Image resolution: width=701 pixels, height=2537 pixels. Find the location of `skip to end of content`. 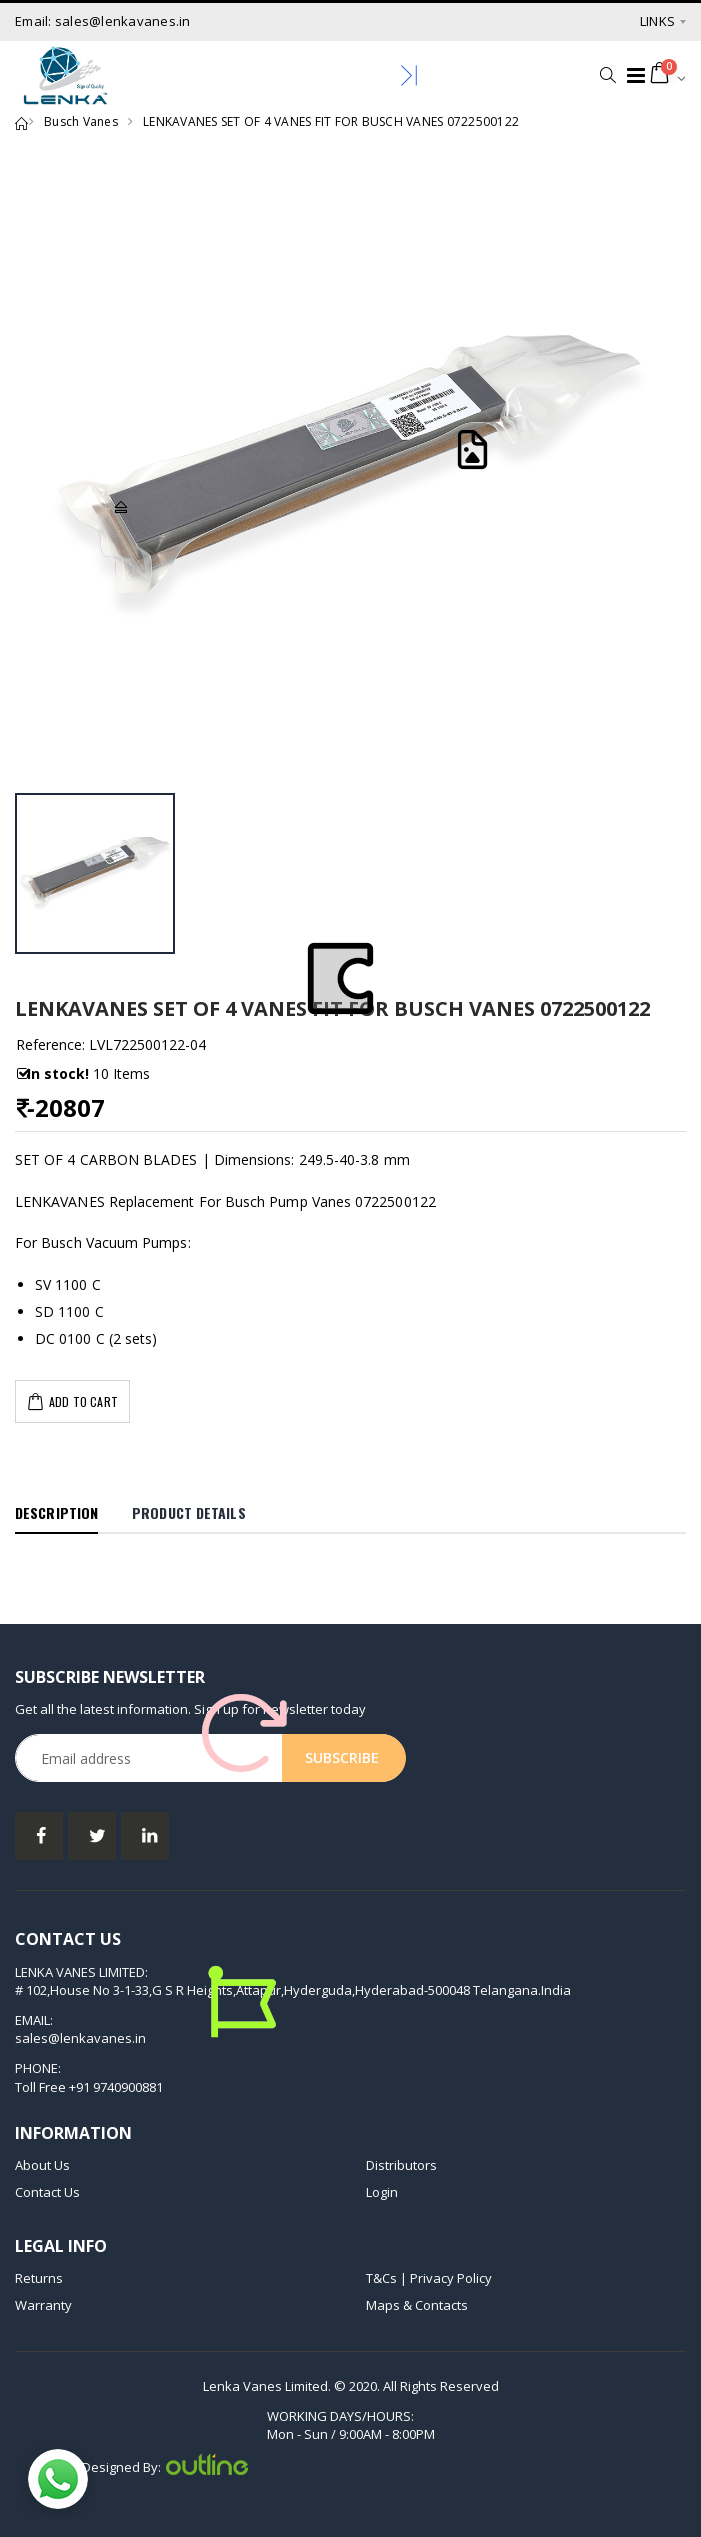

skip to end of content is located at coordinates (409, 75).